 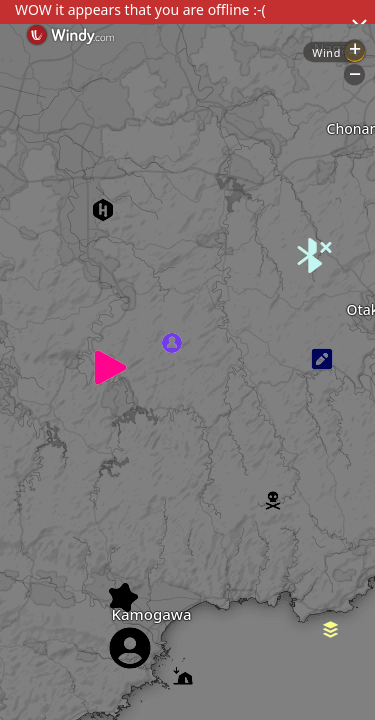 I want to click on download campsite or camping information, so click(x=183, y=676).